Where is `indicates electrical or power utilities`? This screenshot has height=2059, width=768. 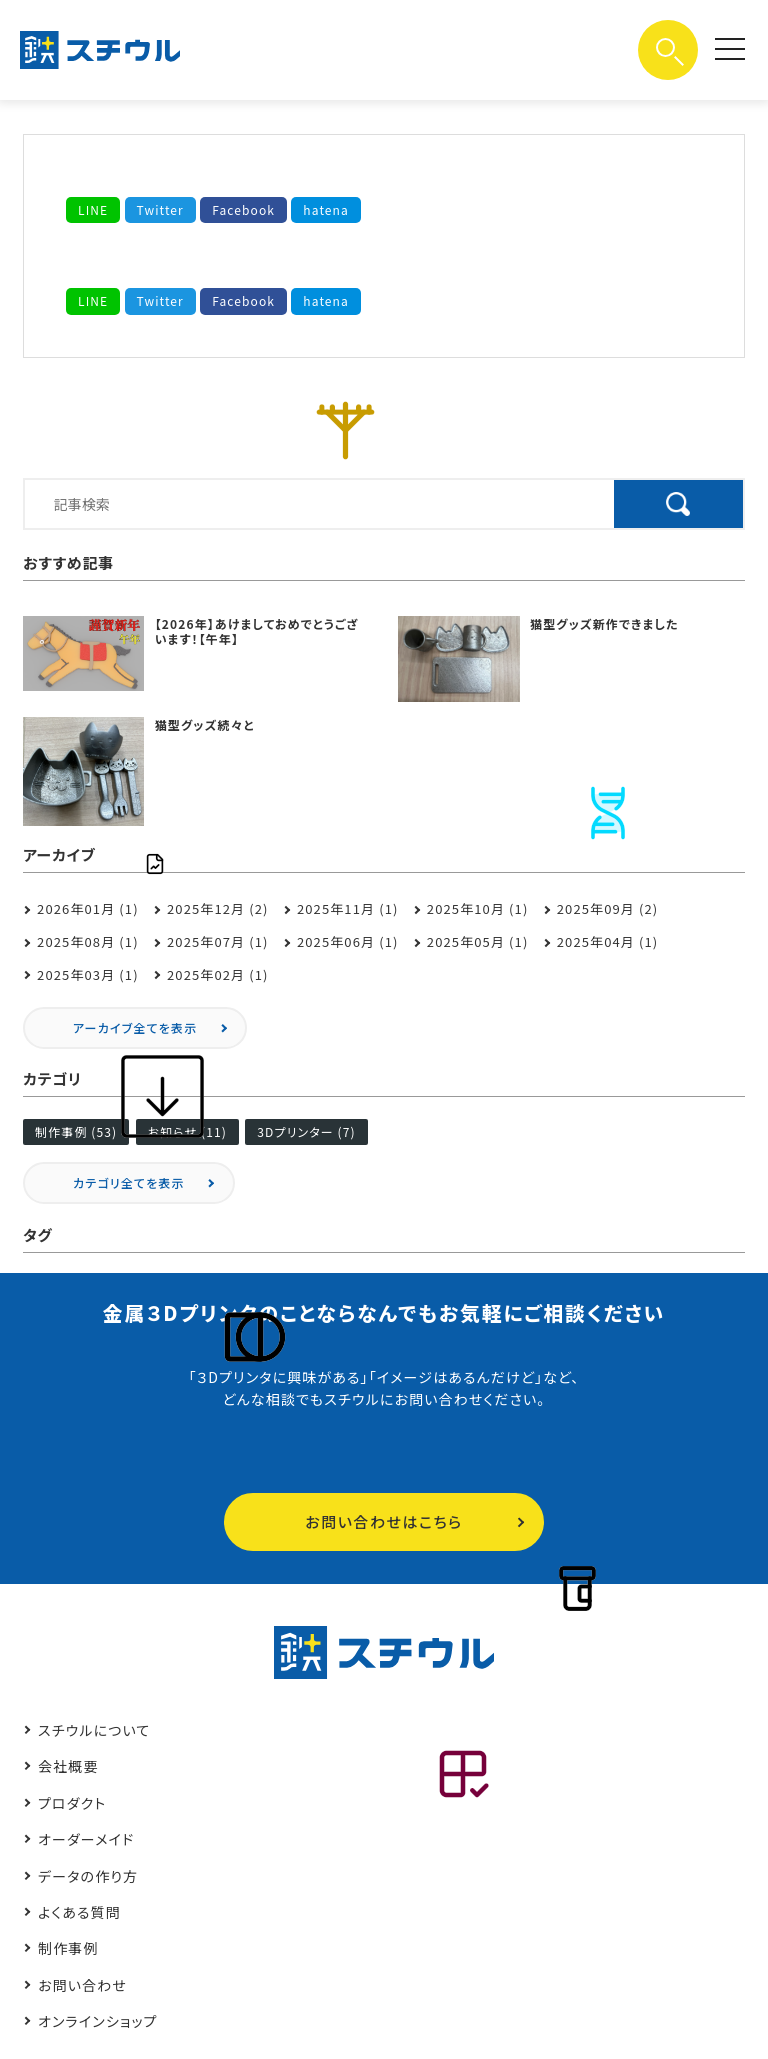
indicates electrical or power utilities is located at coordinates (345, 430).